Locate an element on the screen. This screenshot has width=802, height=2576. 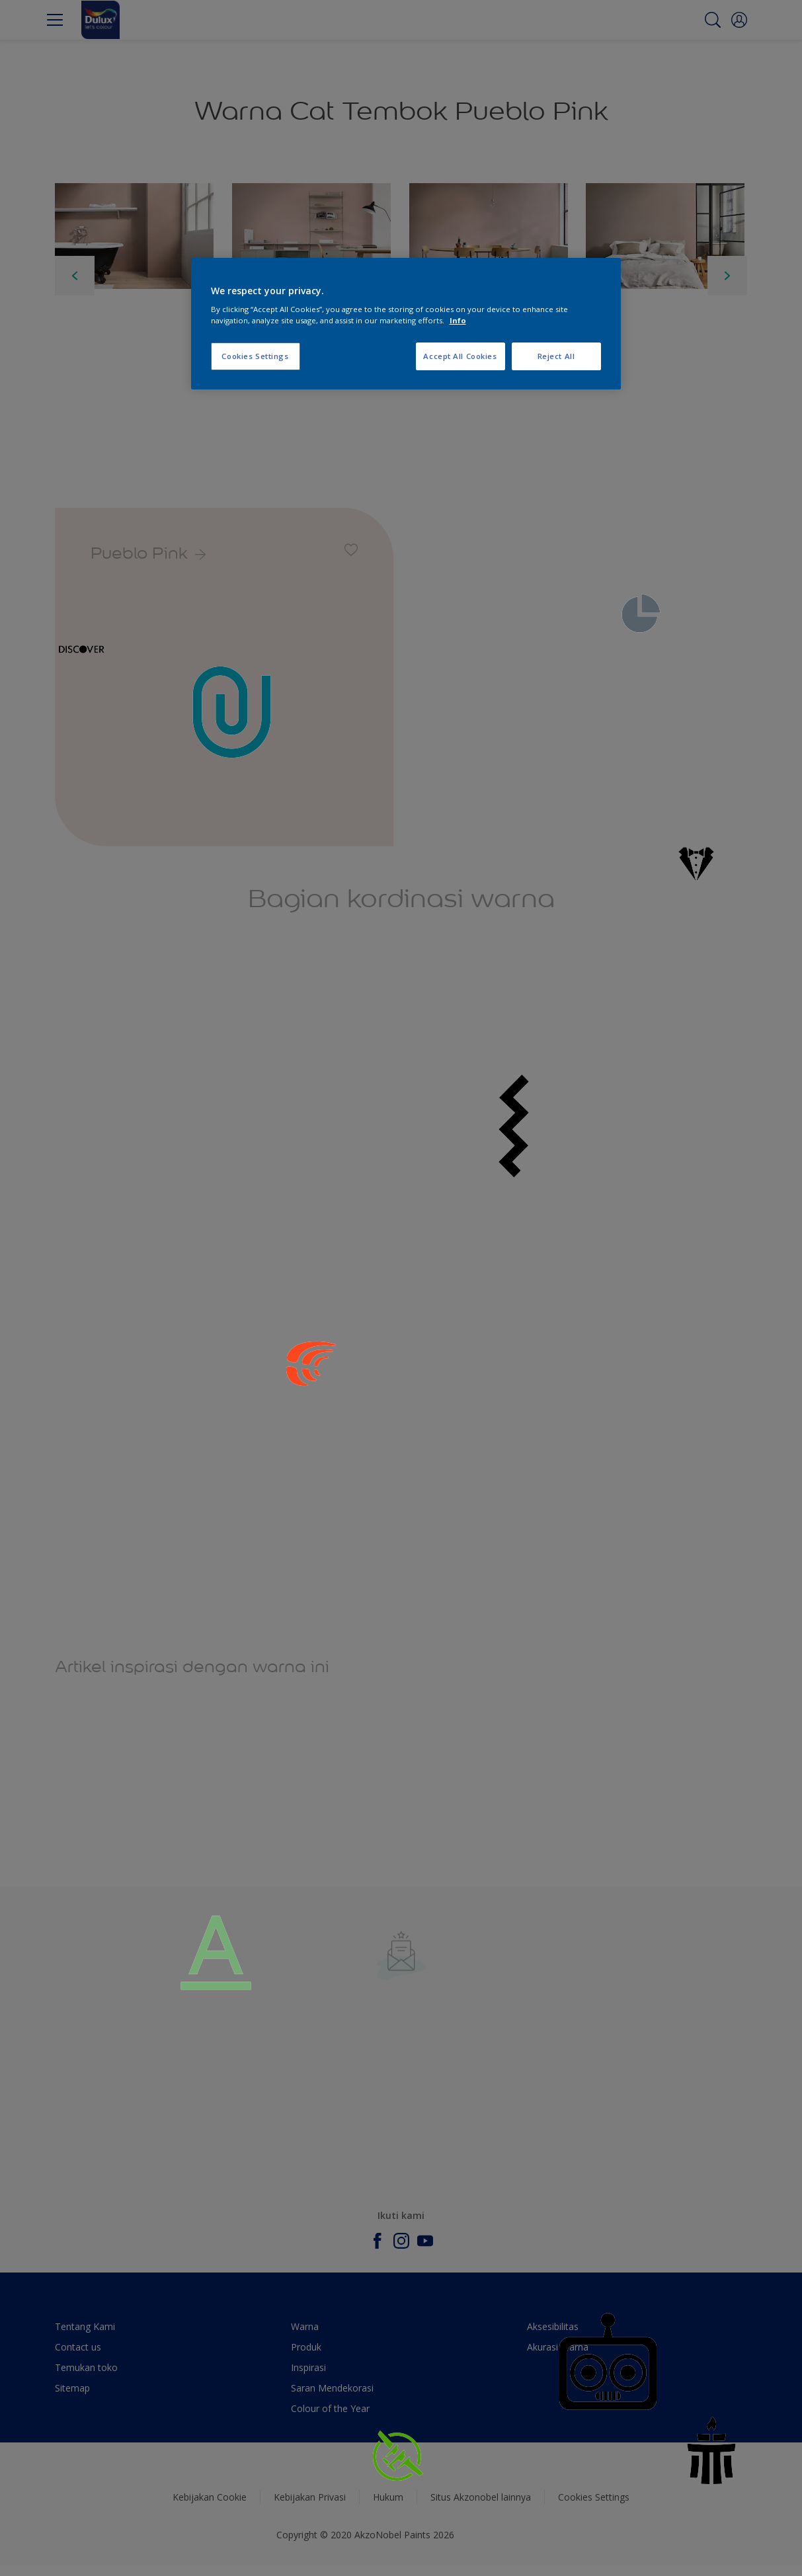
stylelint CSS linting tool logo is located at coordinates (696, 864).